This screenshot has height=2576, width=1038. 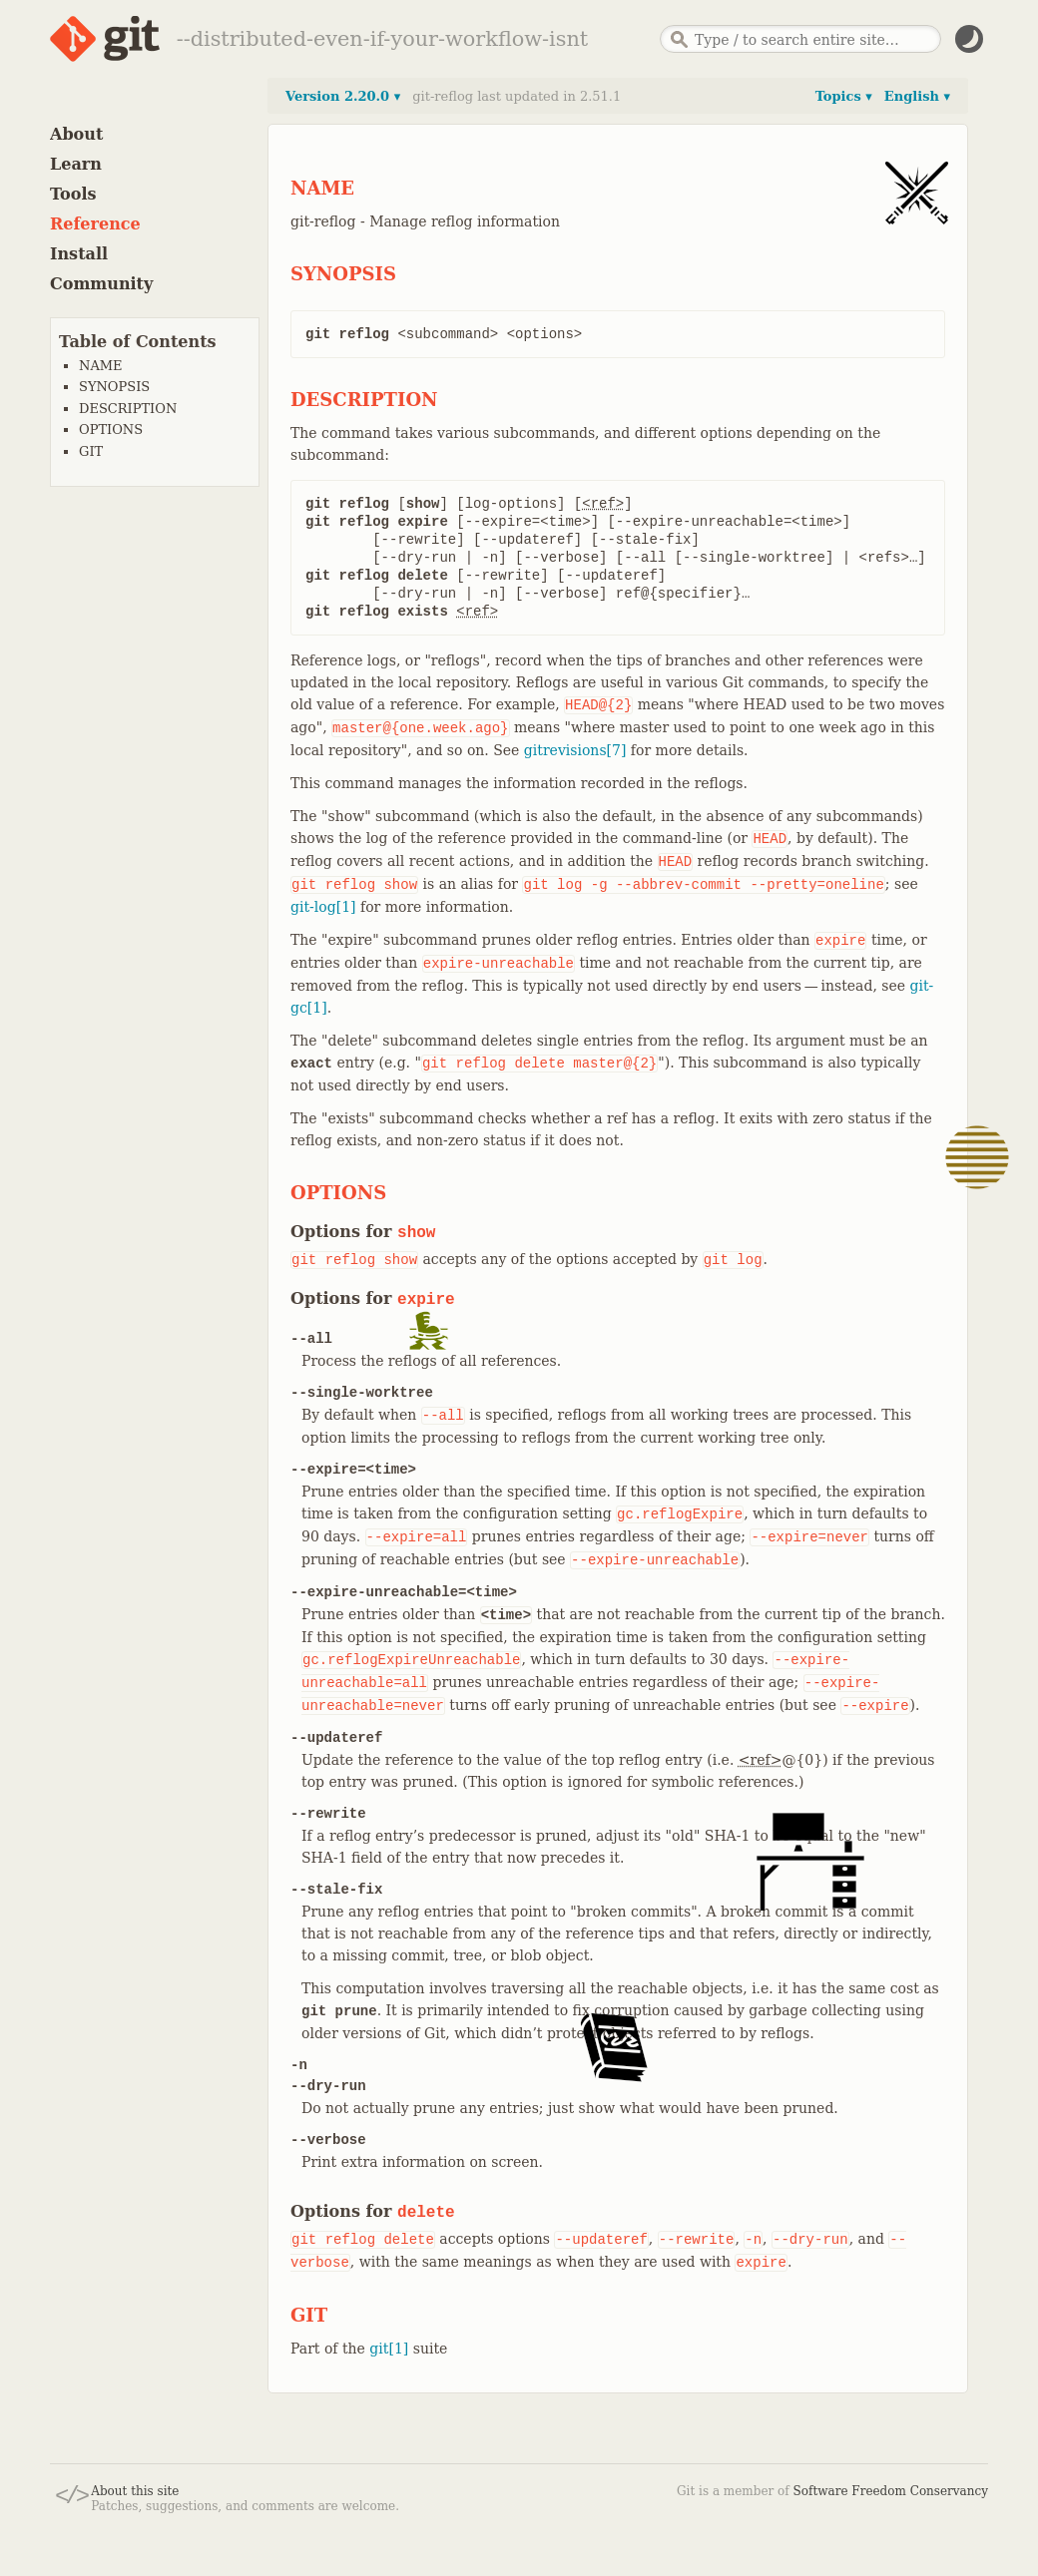 I want to click on represents a holographic or 3D display element, so click(x=977, y=1157).